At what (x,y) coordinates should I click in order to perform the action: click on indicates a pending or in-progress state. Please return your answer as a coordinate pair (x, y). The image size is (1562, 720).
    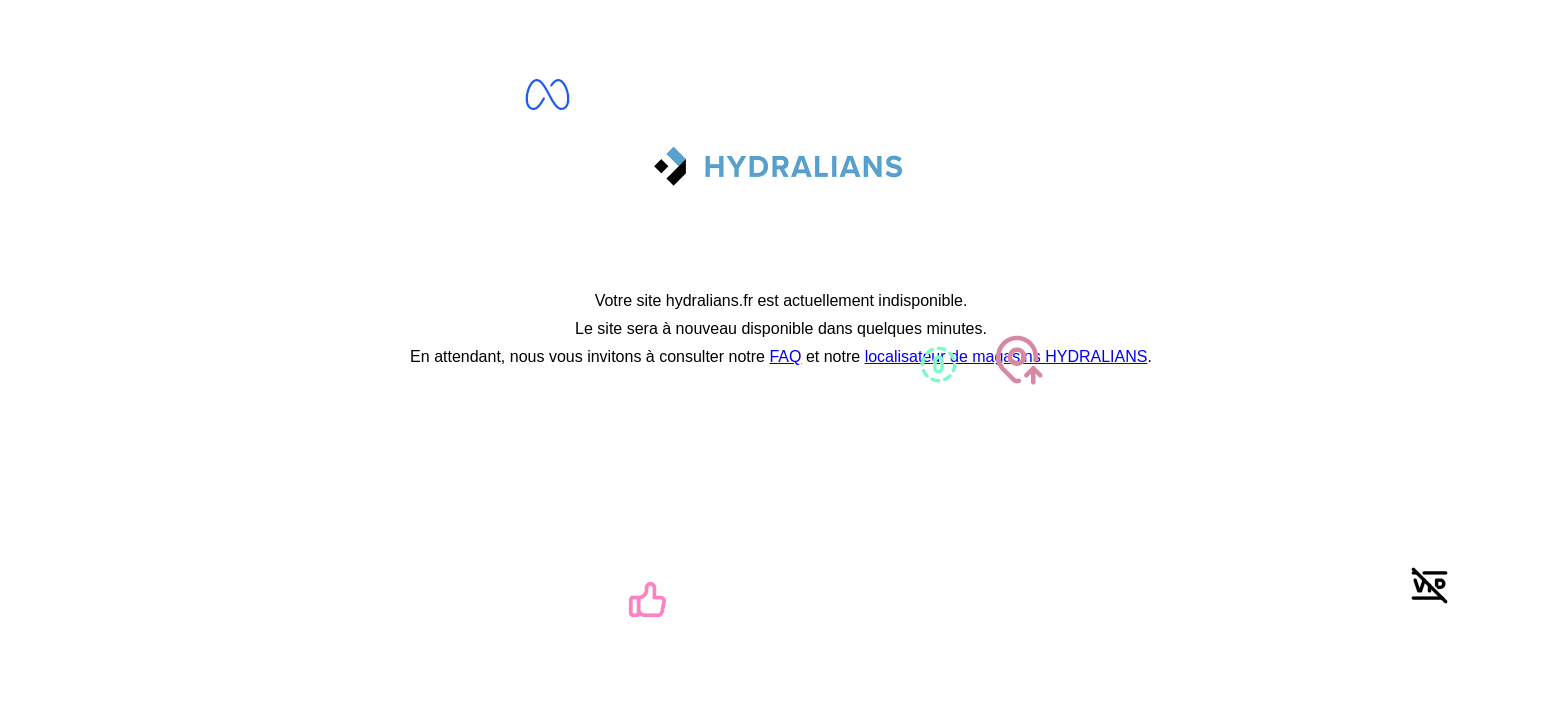
    Looking at the image, I should click on (938, 364).